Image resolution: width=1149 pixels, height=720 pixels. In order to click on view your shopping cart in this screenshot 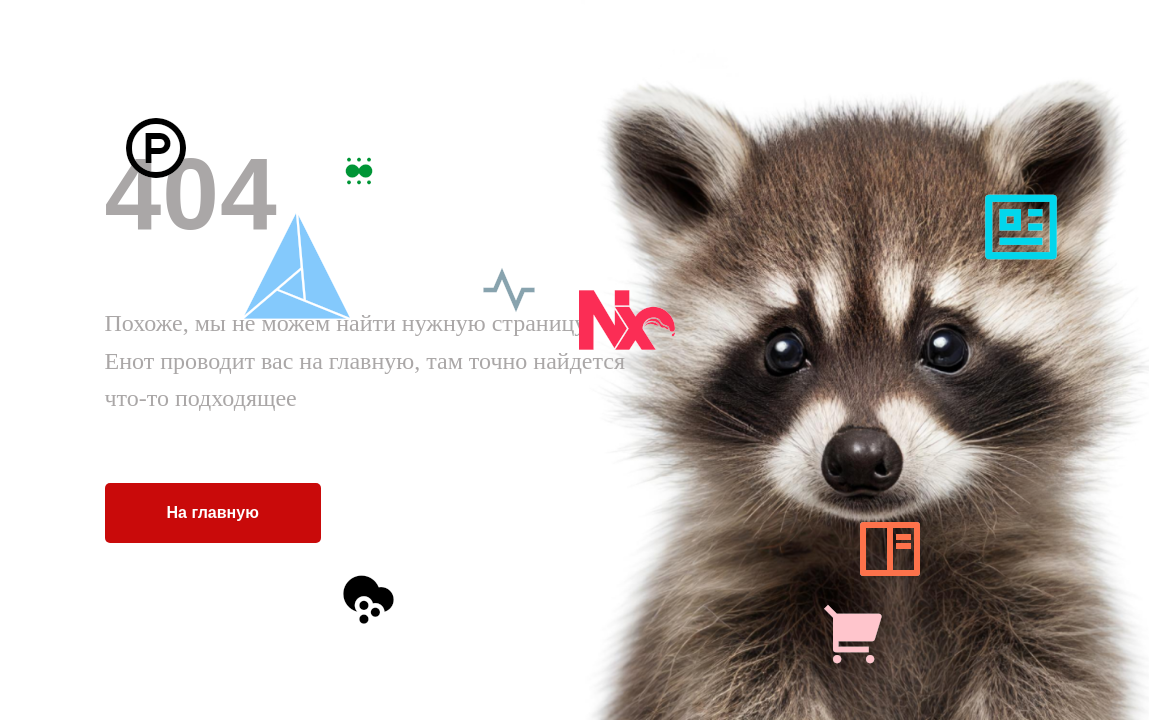, I will do `click(855, 633)`.